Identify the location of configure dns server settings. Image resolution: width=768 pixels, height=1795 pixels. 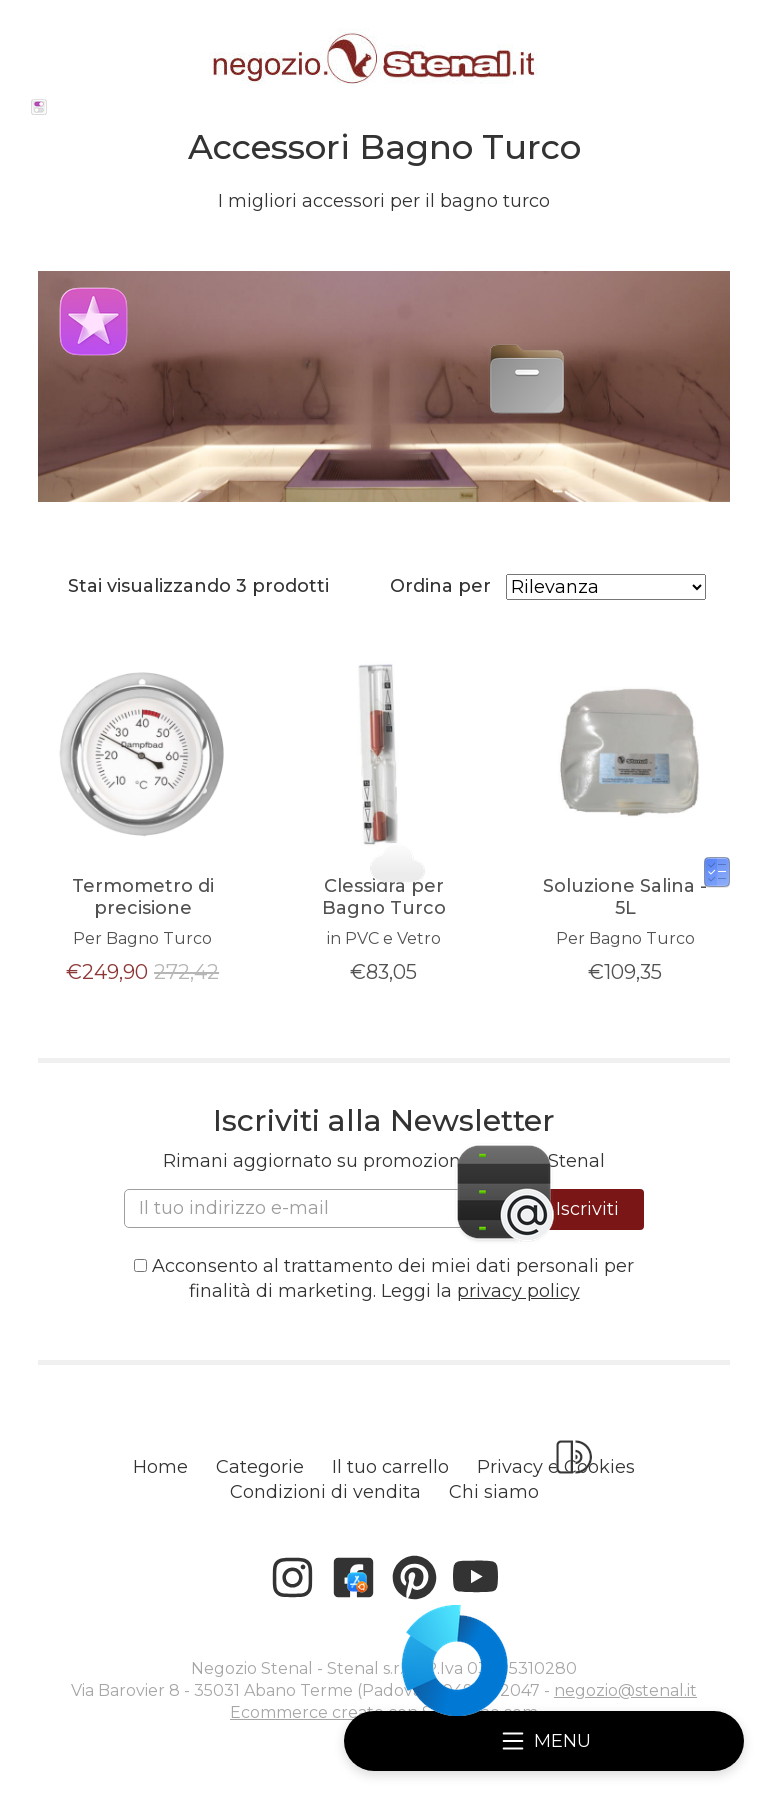
(504, 1192).